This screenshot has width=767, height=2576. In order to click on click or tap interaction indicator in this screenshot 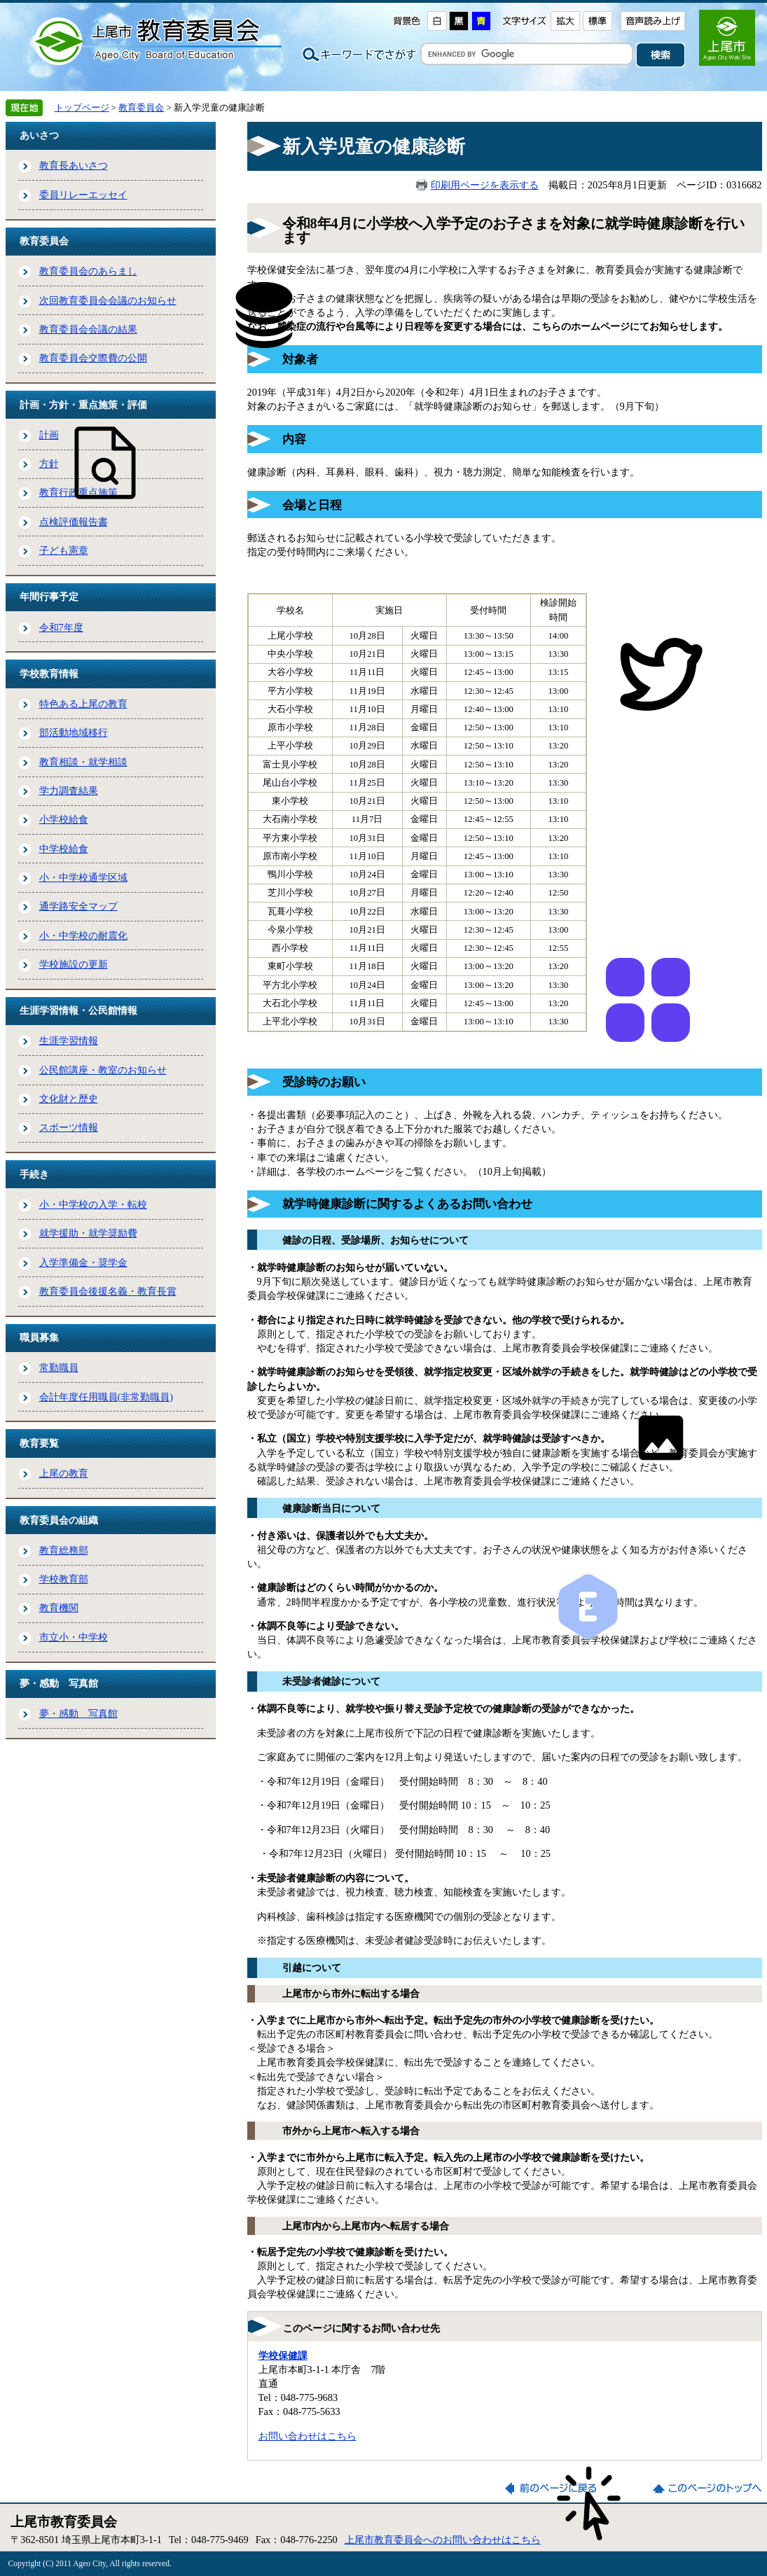, I will do `click(588, 2503)`.